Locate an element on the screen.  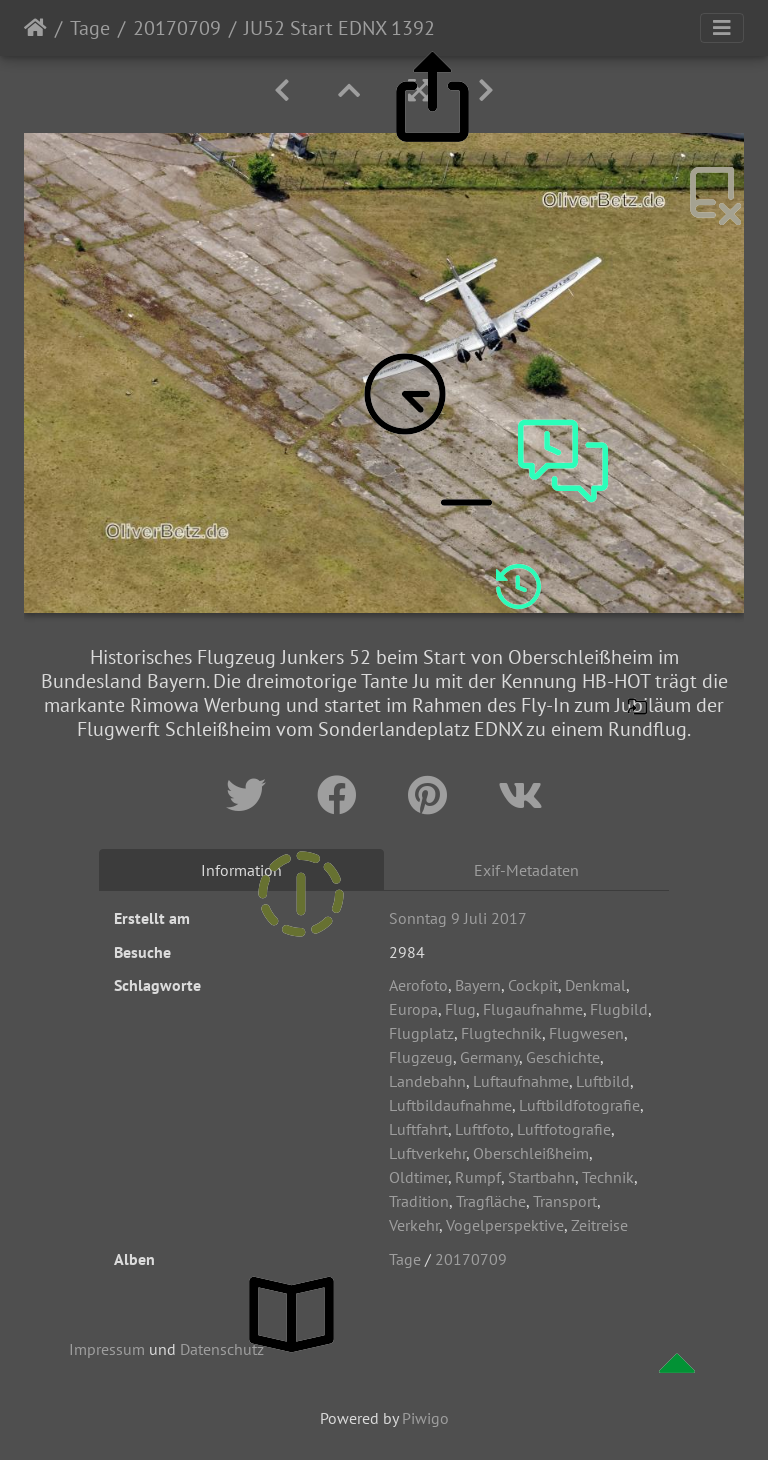
decrease quantity or value is located at coordinates (466, 502).